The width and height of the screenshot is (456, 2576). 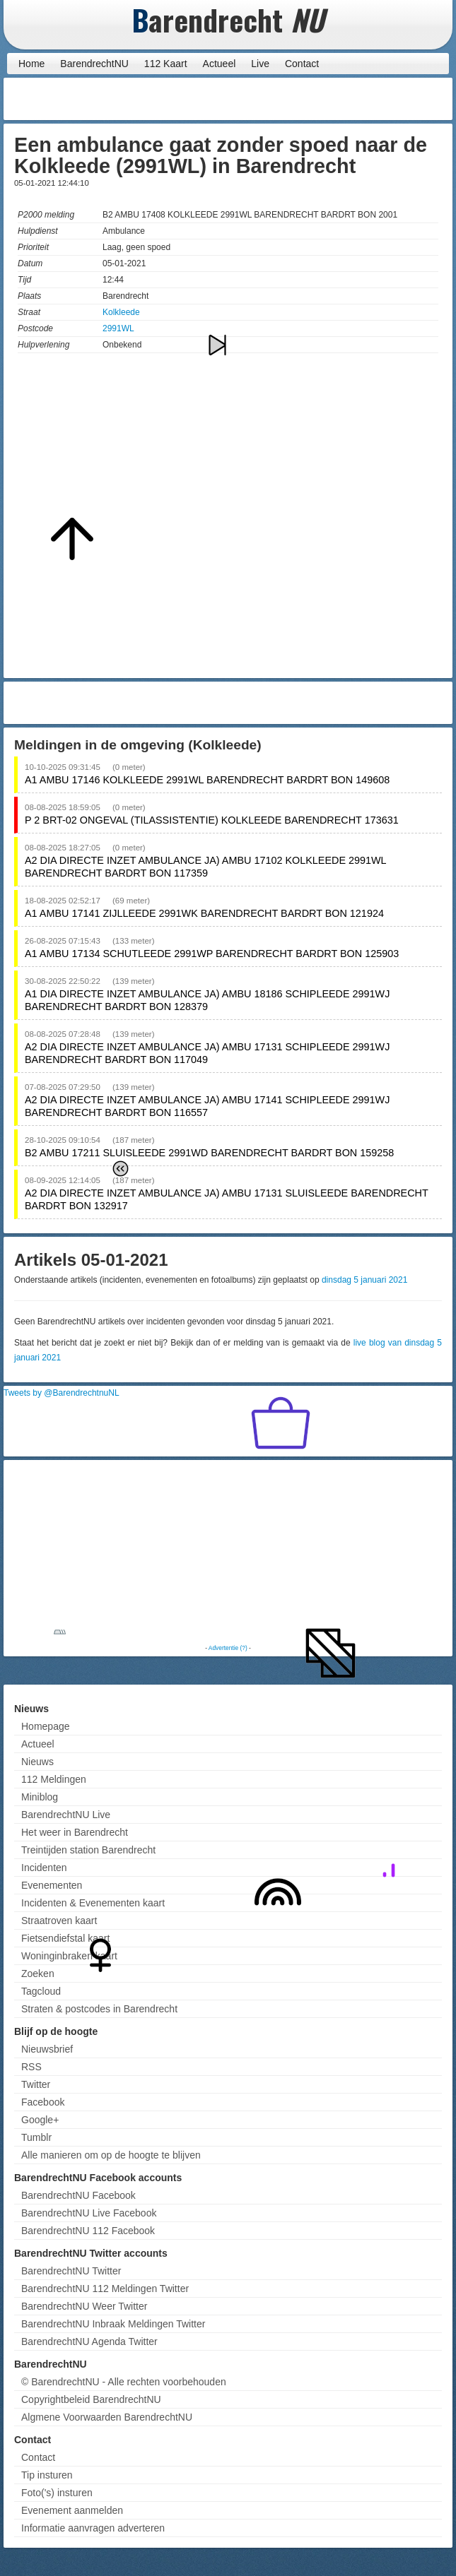 What do you see at coordinates (403, 1860) in the screenshot?
I see `indicates weak cellular network signal` at bounding box center [403, 1860].